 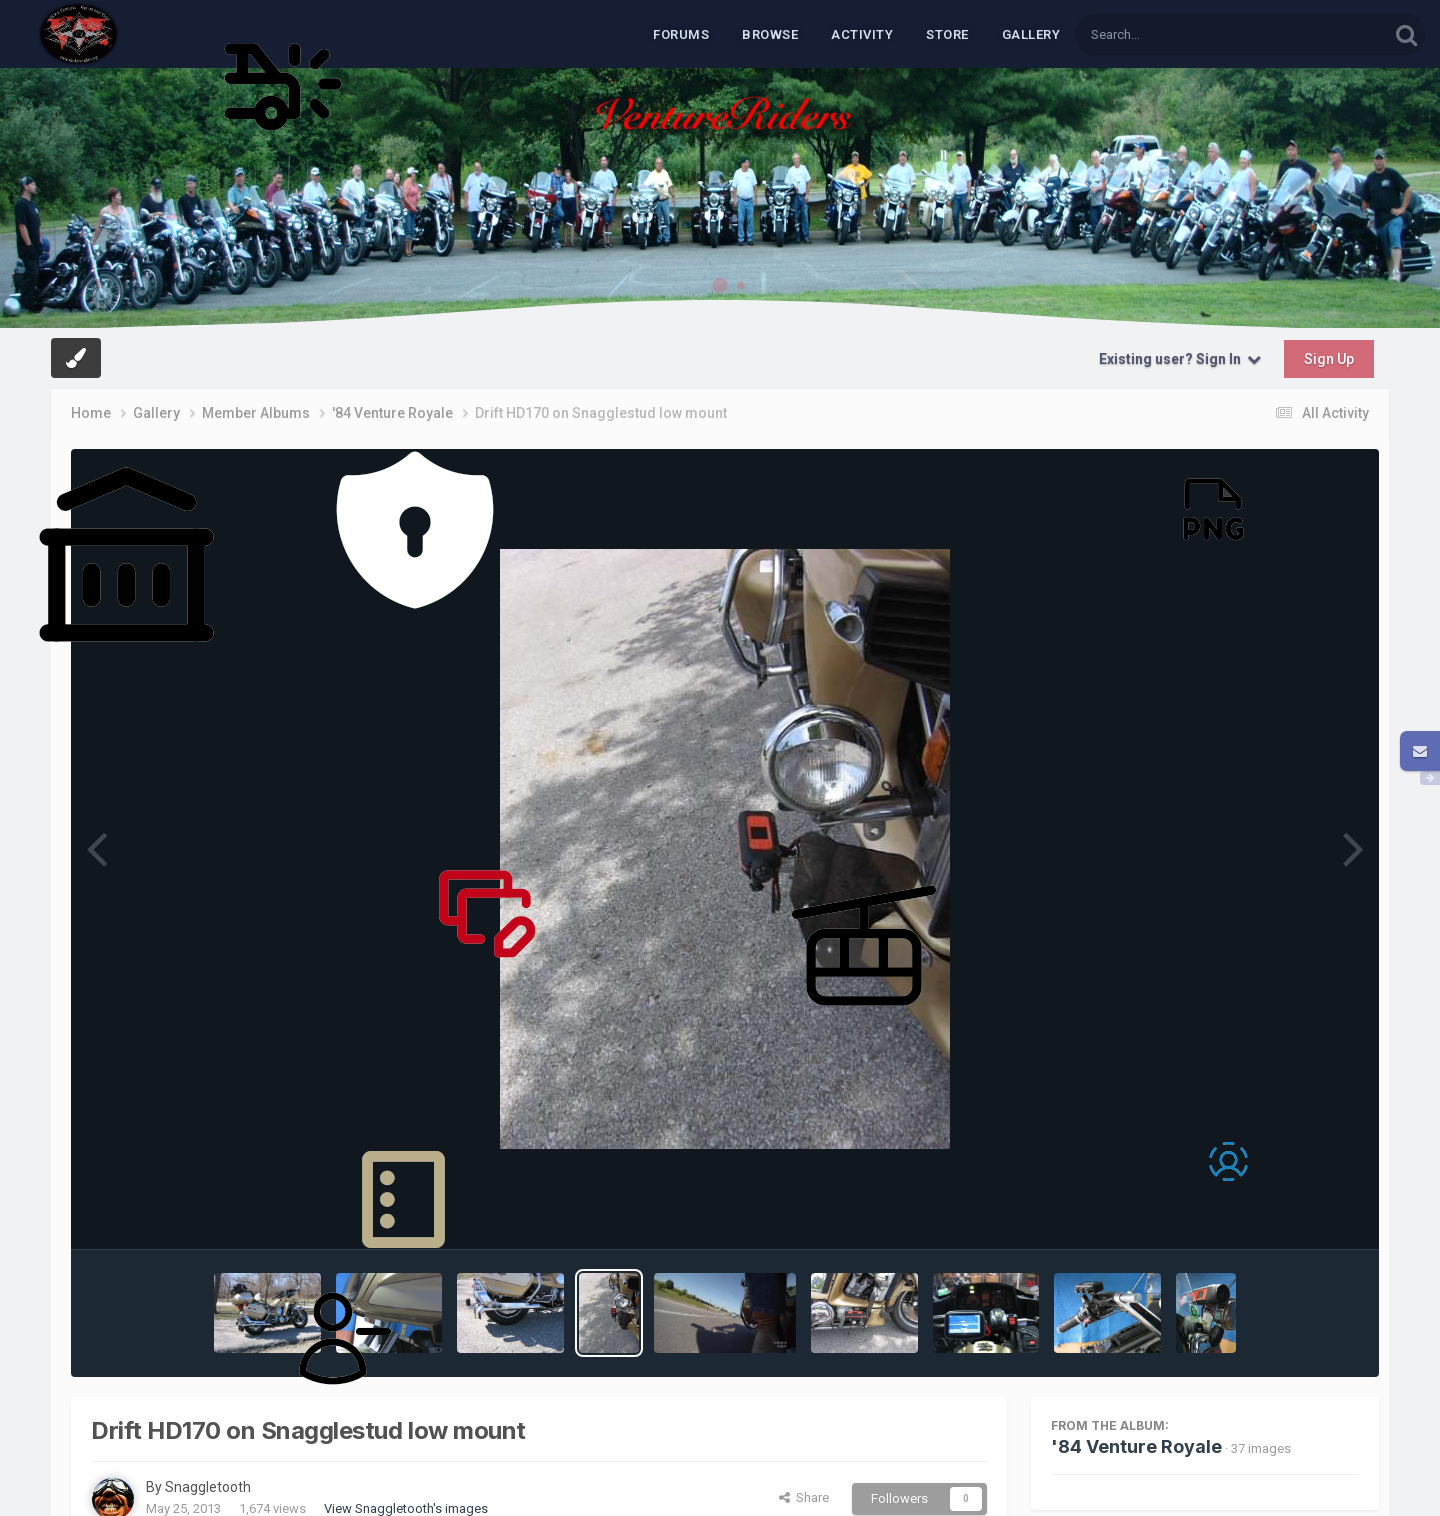 I want to click on access security or privacy settings, so click(x=415, y=530).